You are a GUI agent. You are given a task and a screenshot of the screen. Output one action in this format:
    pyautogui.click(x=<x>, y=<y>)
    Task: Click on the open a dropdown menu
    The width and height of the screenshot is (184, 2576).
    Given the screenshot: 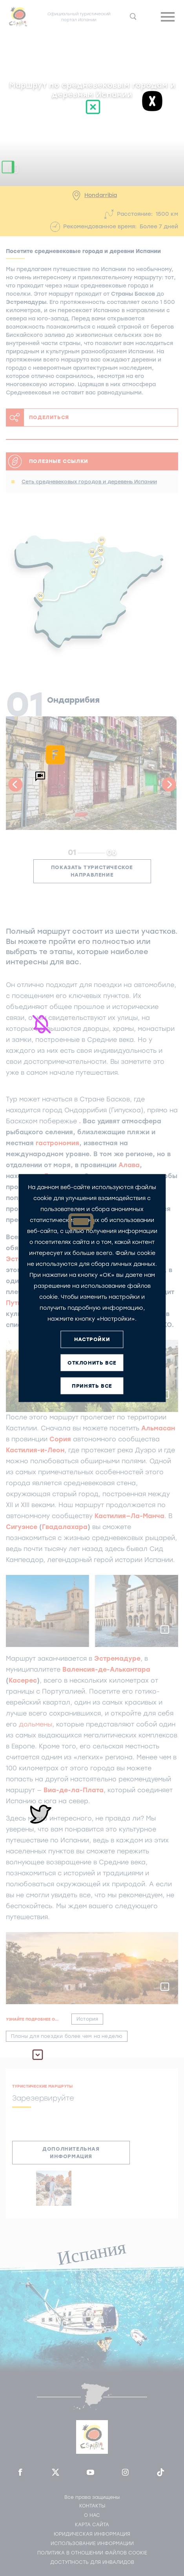 What is the action you would take?
    pyautogui.click(x=38, y=2055)
    